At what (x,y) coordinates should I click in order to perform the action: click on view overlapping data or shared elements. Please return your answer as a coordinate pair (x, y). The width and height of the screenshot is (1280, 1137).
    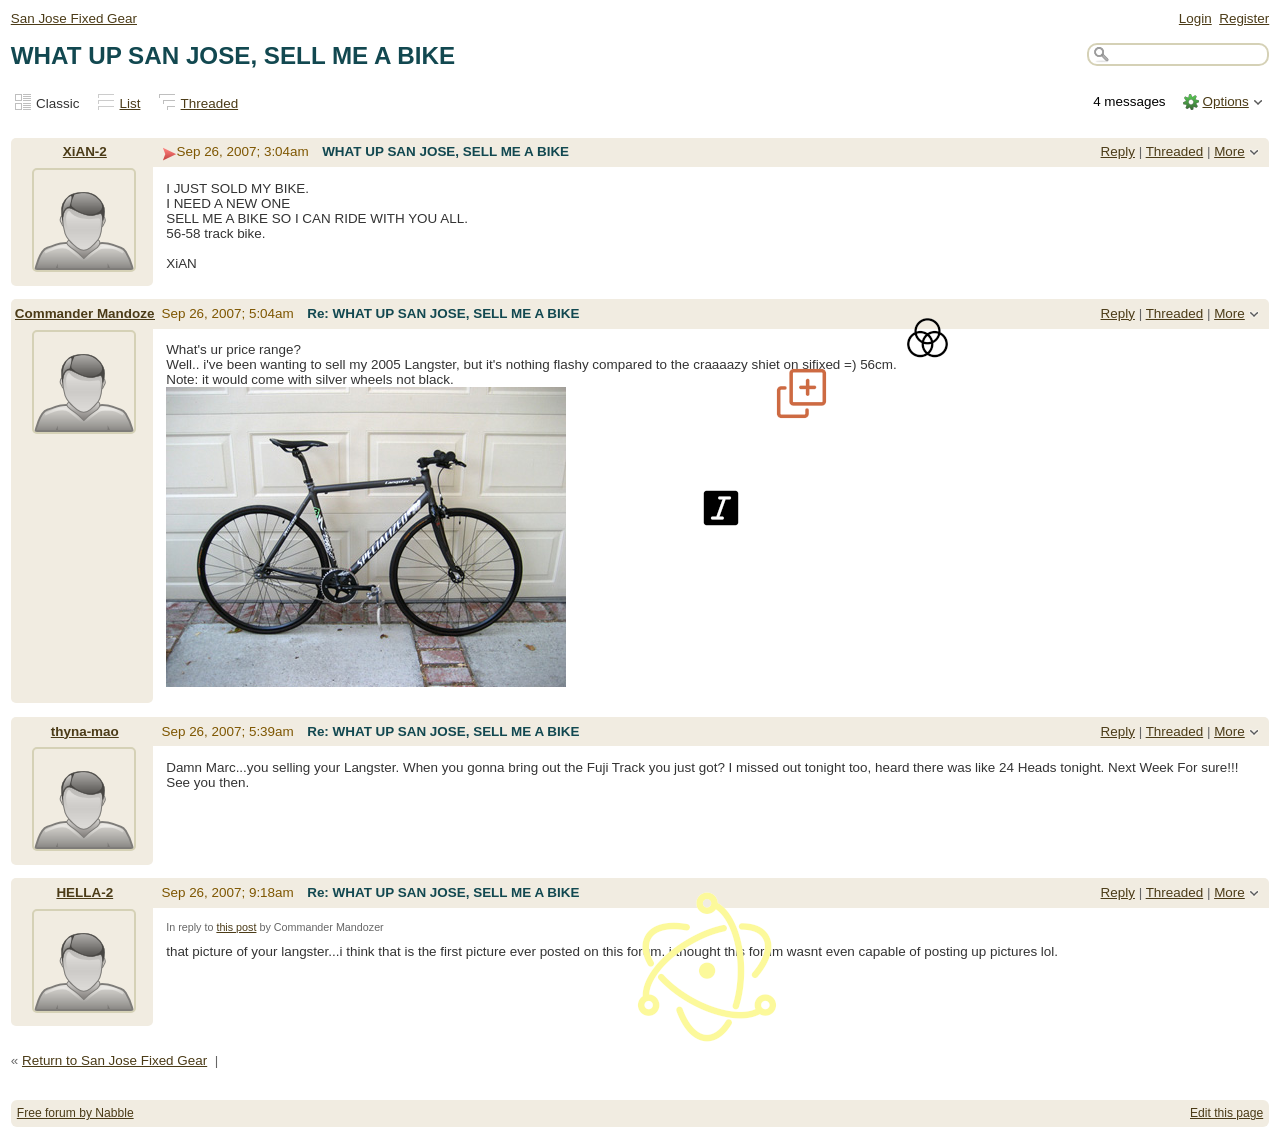
    Looking at the image, I should click on (927, 338).